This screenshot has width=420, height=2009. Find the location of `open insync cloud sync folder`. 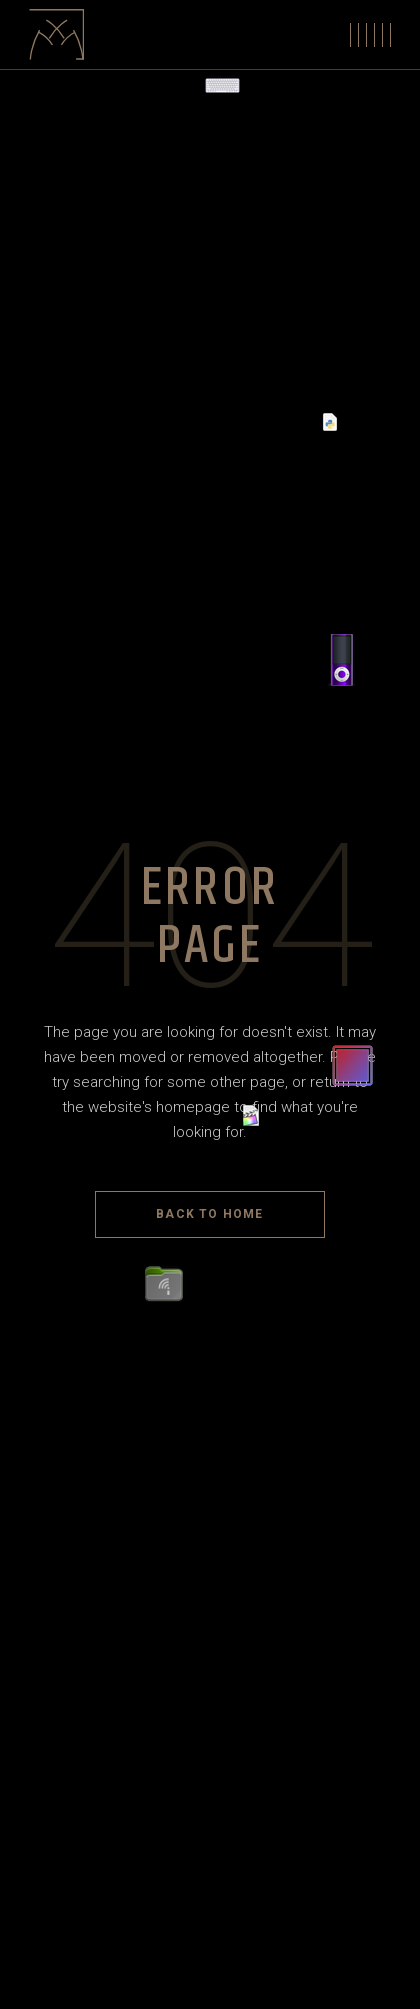

open insync cloud sync folder is located at coordinates (164, 1283).